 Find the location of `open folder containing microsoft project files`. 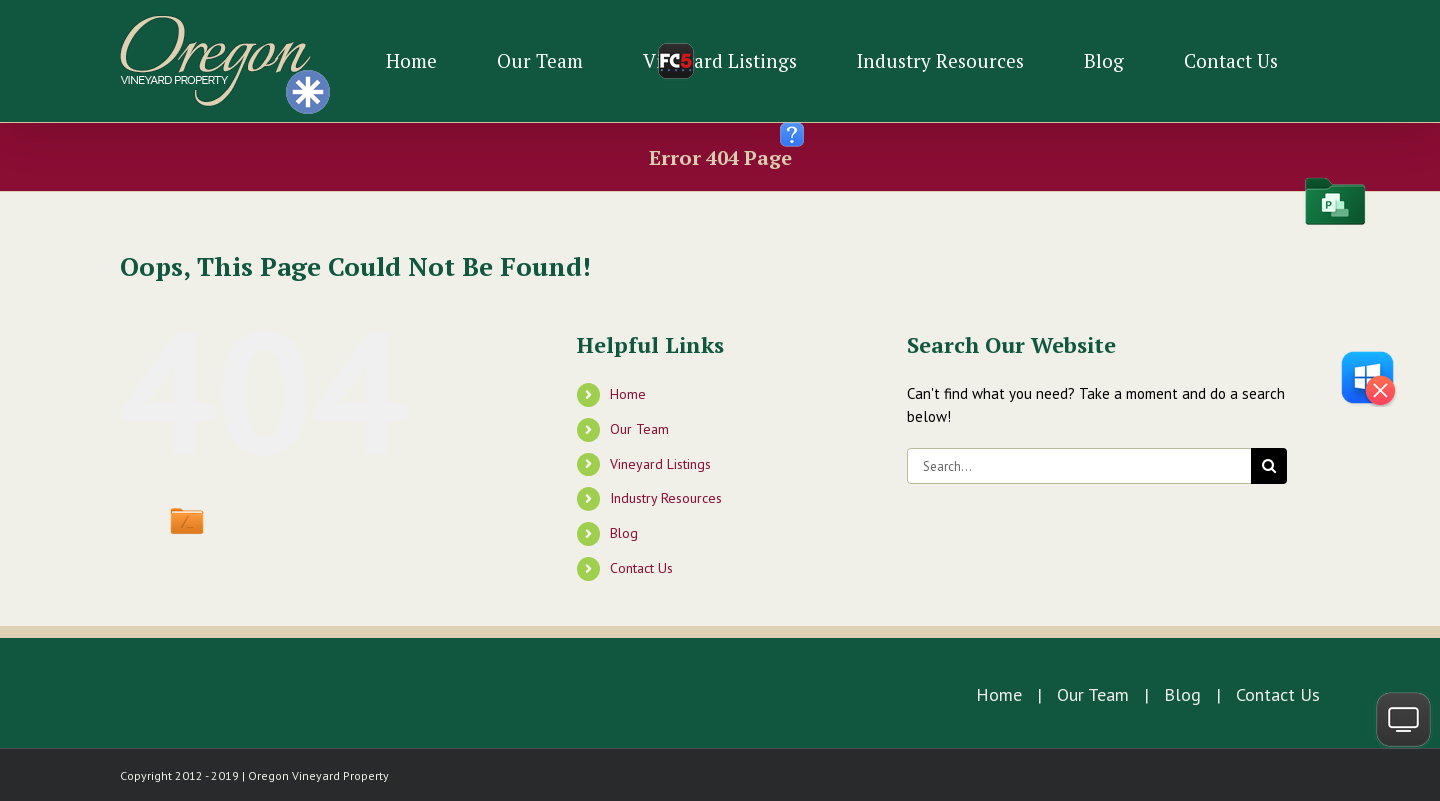

open folder containing microsoft project files is located at coordinates (1335, 203).